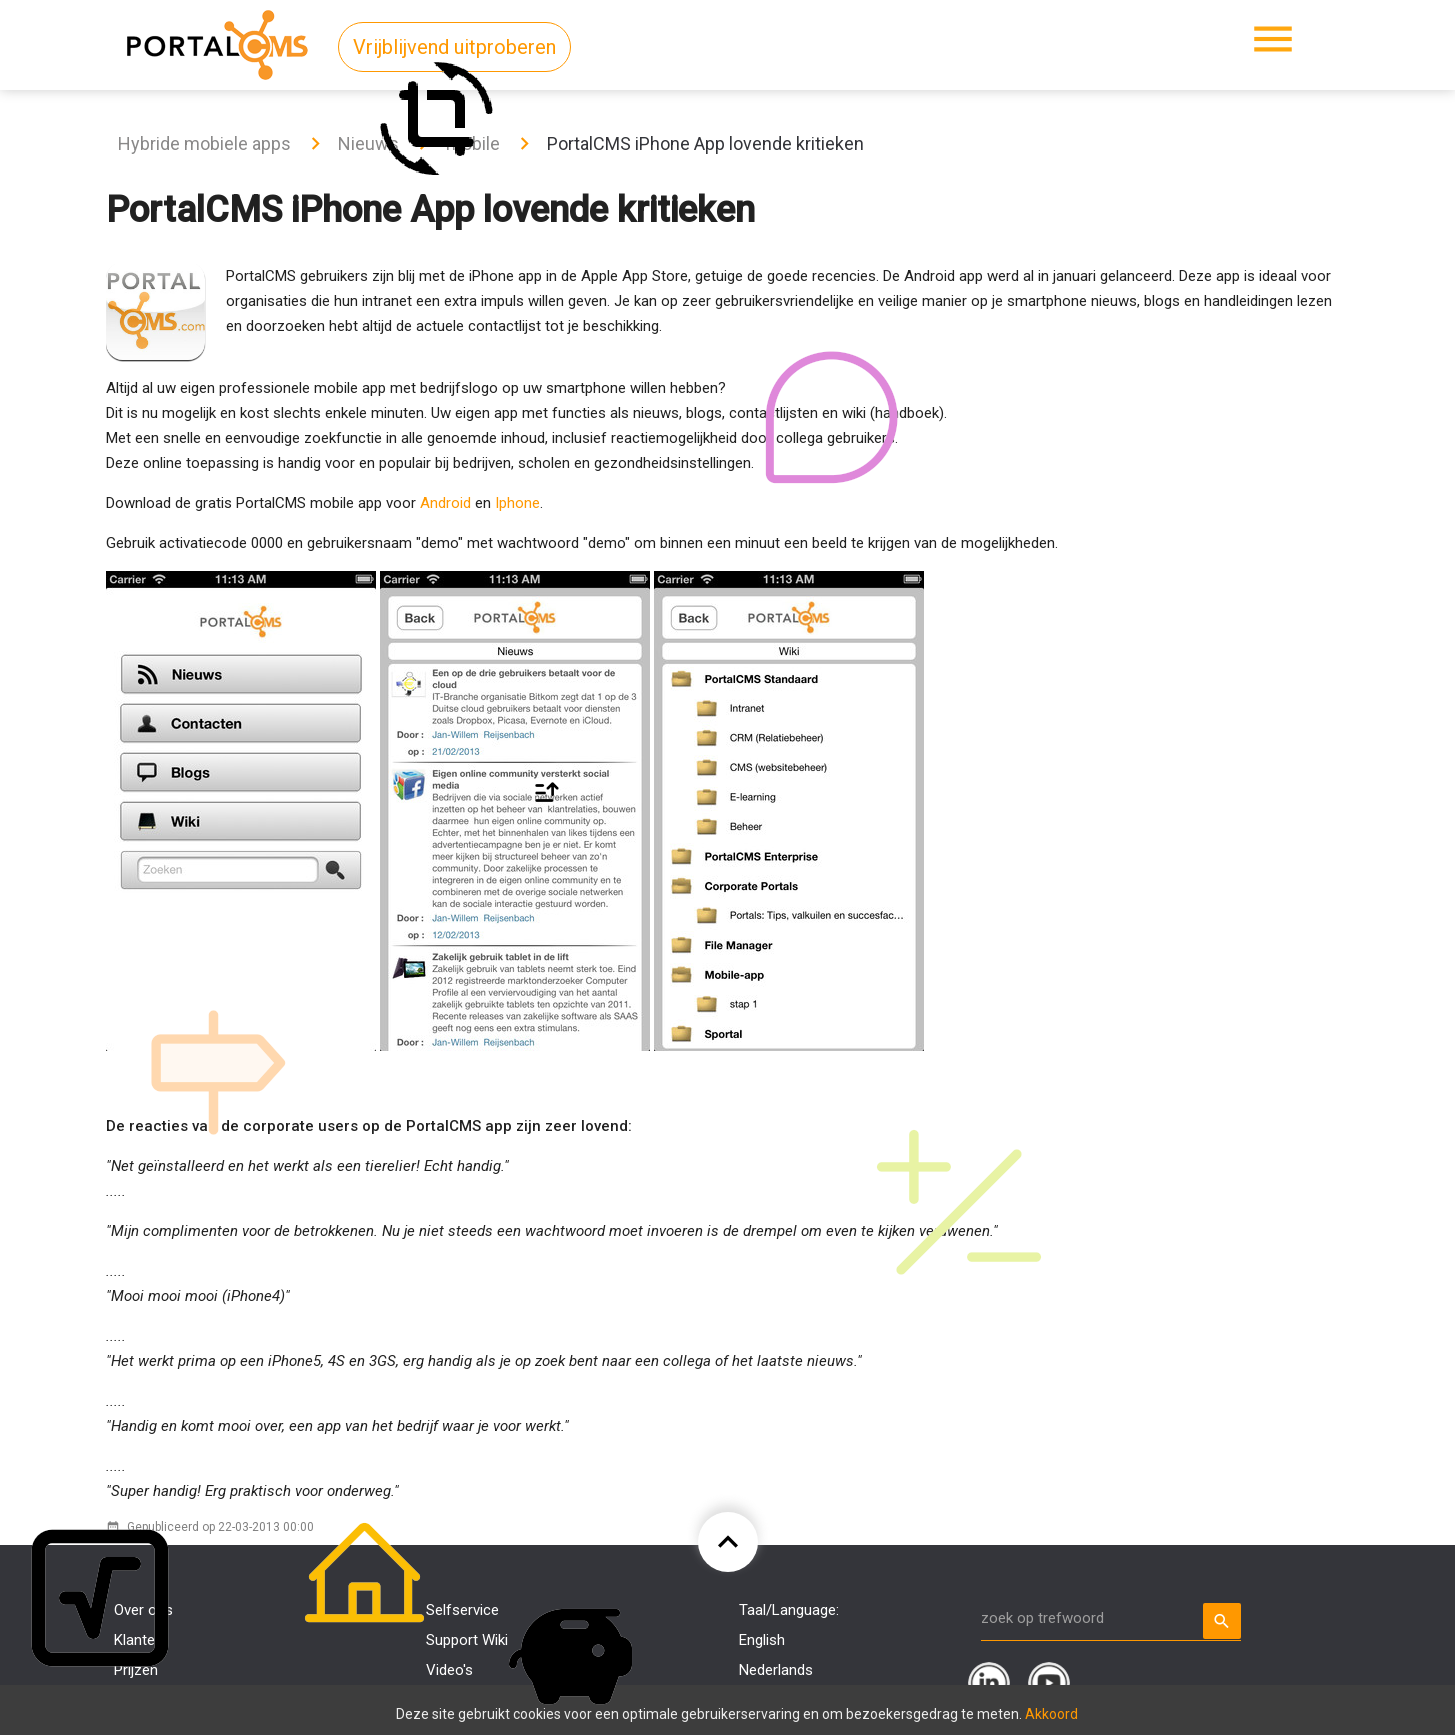  I want to click on toggle between adding and subtracting values, so click(959, 1212).